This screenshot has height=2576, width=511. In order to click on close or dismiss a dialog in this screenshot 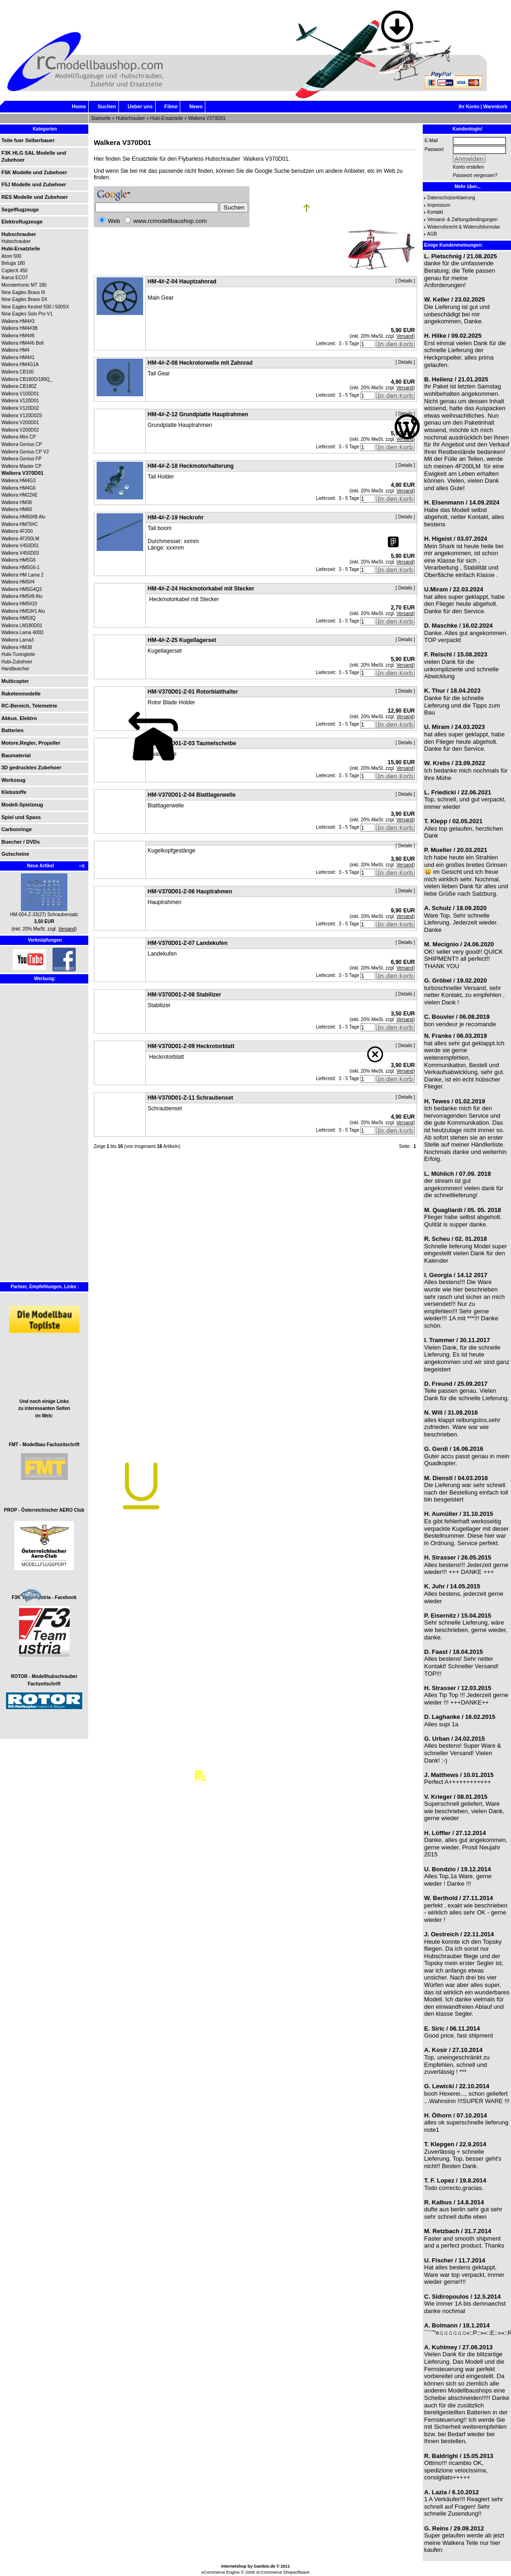, I will do `click(375, 1054)`.